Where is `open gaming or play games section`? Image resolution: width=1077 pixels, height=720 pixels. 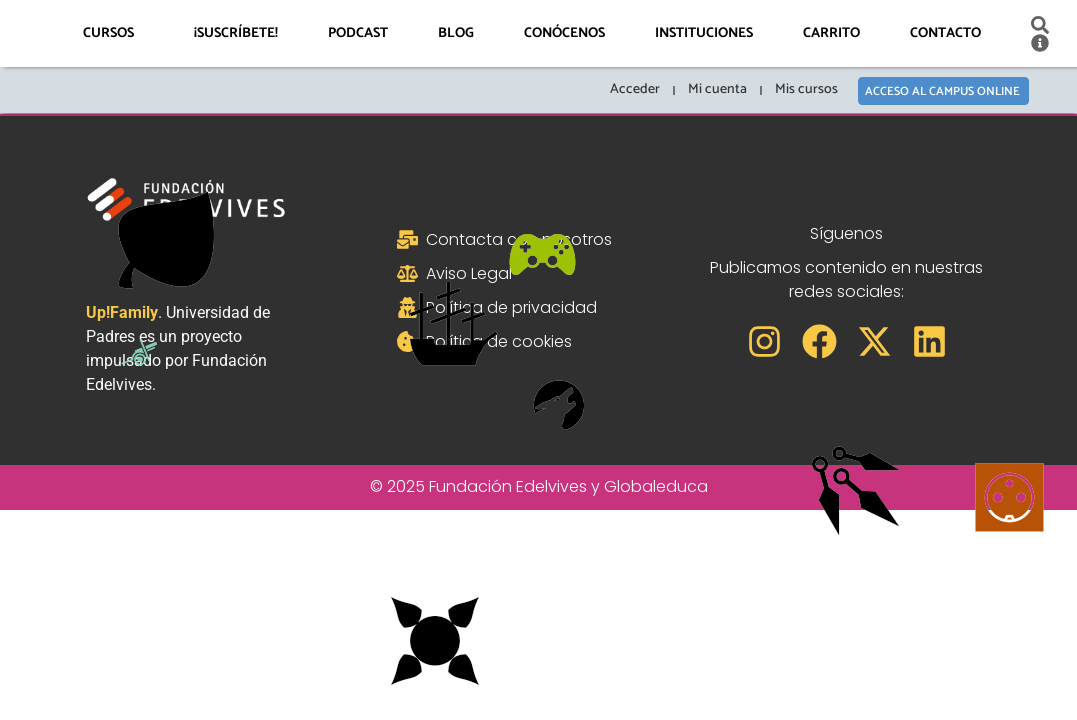
open gaming or play games section is located at coordinates (542, 254).